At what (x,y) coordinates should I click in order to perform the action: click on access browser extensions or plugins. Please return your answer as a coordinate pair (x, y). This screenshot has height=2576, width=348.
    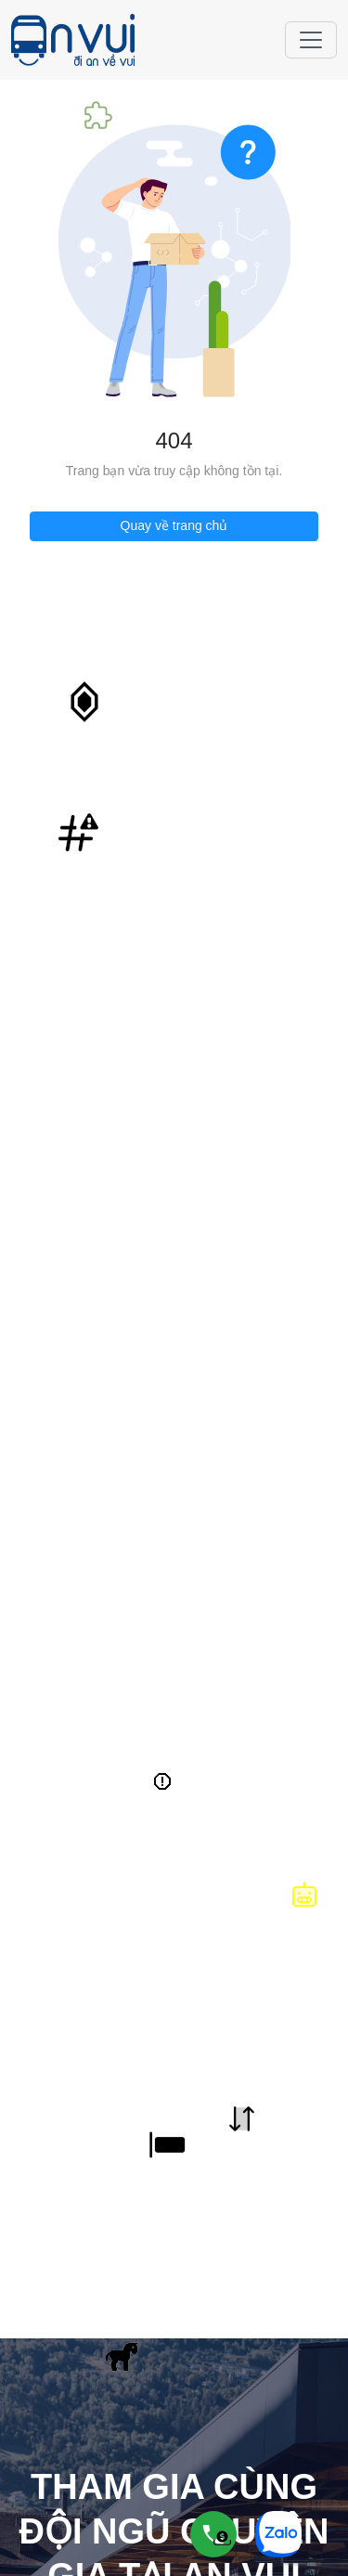
    Looking at the image, I should click on (98, 115).